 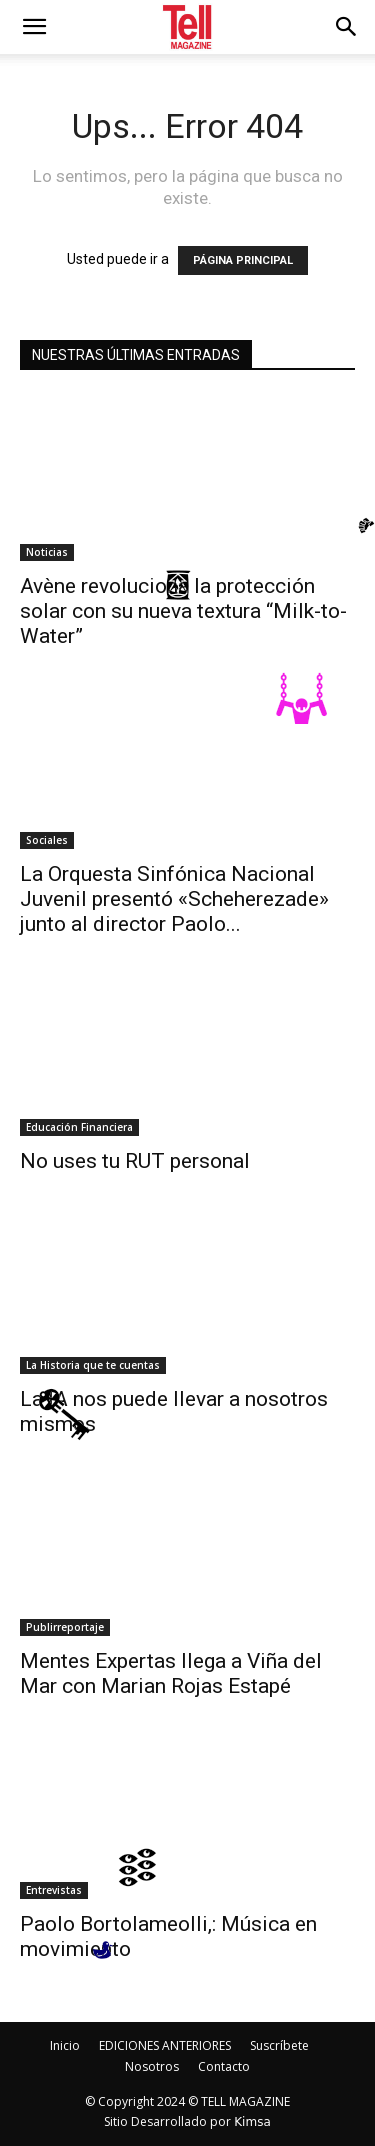 What do you see at coordinates (301, 698) in the screenshot?
I see `indicates a captured or restrained character status` at bounding box center [301, 698].